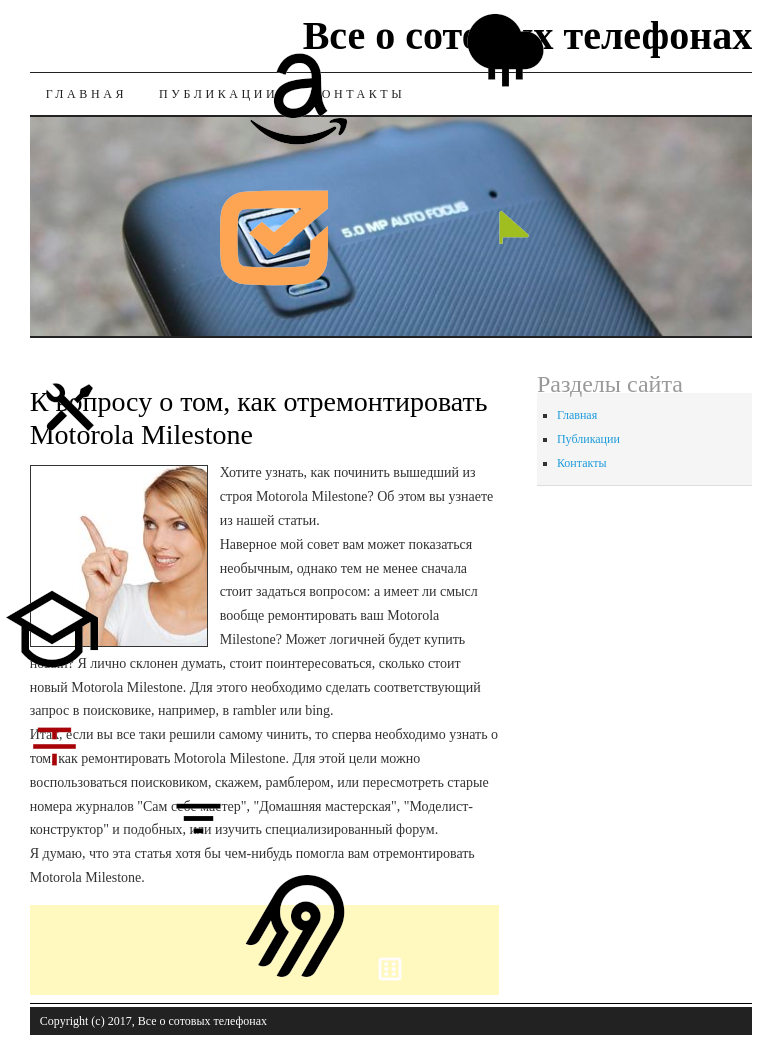 The height and width of the screenshot is (1050, 782). What do you see at coordinates (295, 926) in the screenshot?
I see `airbyte logo - a data integration platform` at bounding box center [295, 926].